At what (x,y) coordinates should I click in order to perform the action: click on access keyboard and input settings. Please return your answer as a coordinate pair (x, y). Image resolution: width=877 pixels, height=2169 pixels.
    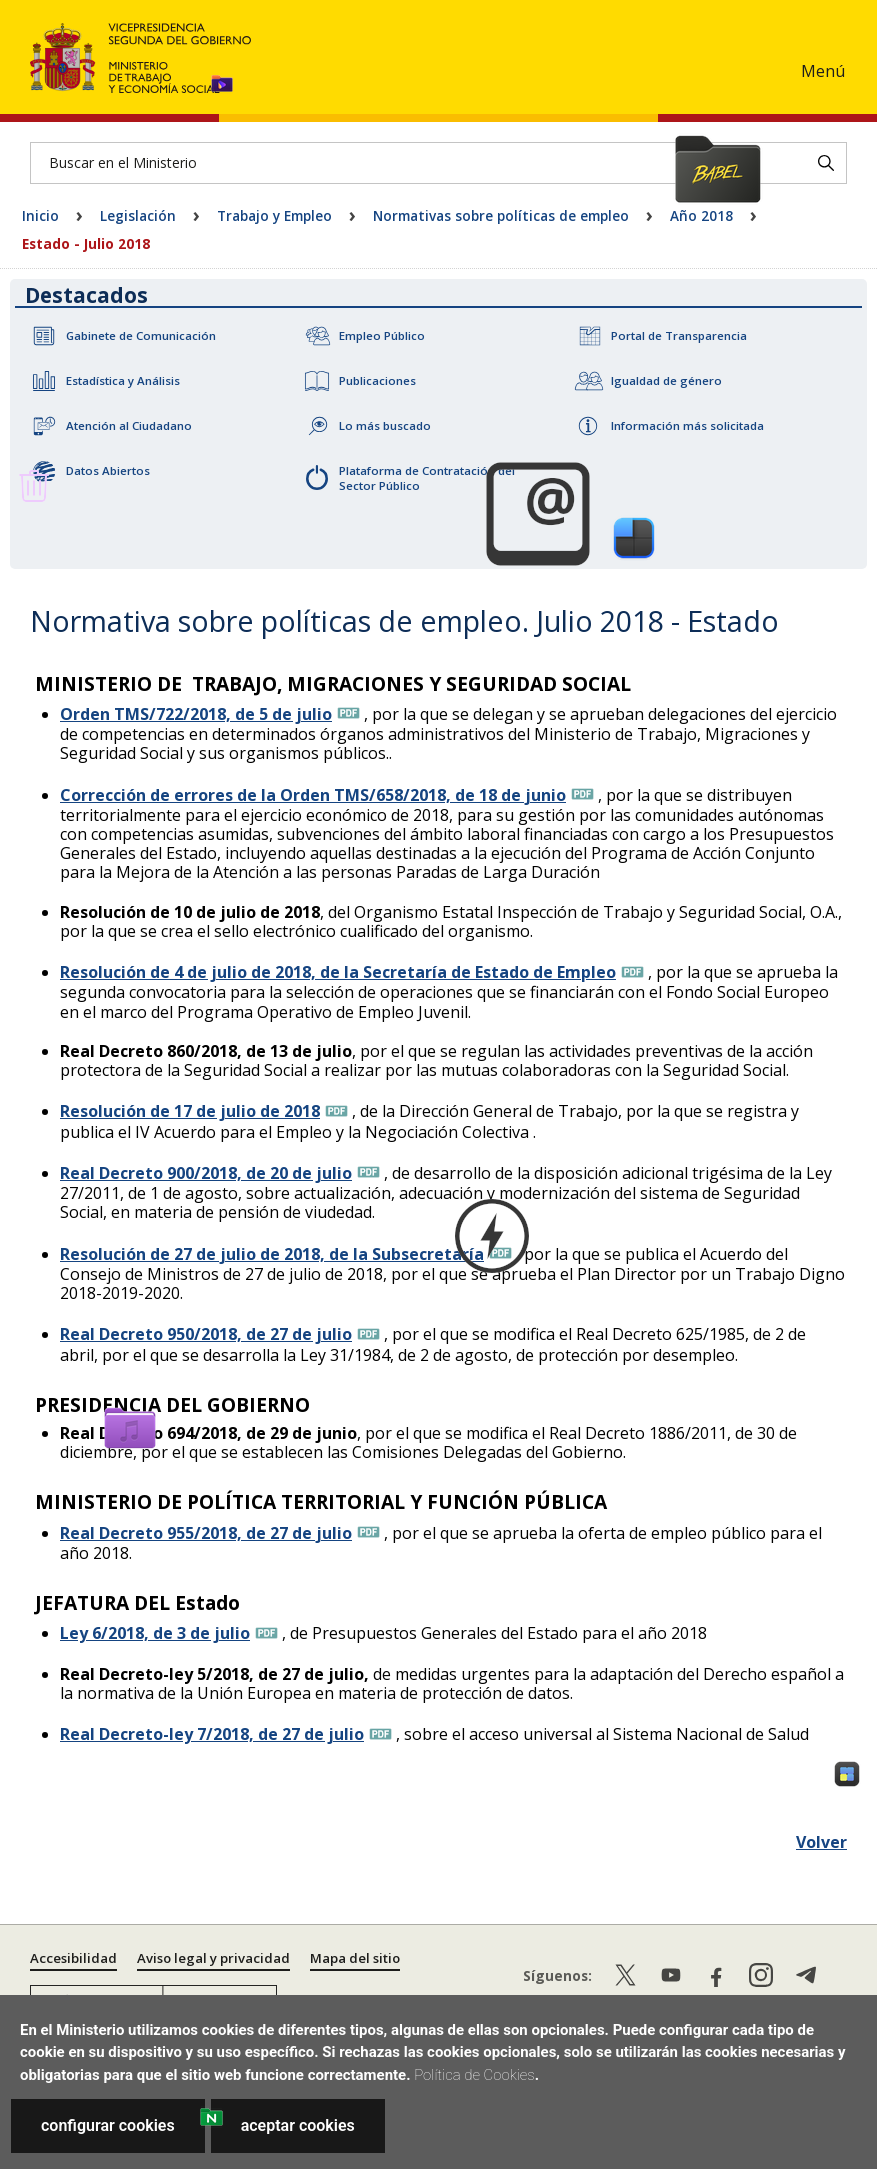
    Looking at the image, I should click on (538, 514).